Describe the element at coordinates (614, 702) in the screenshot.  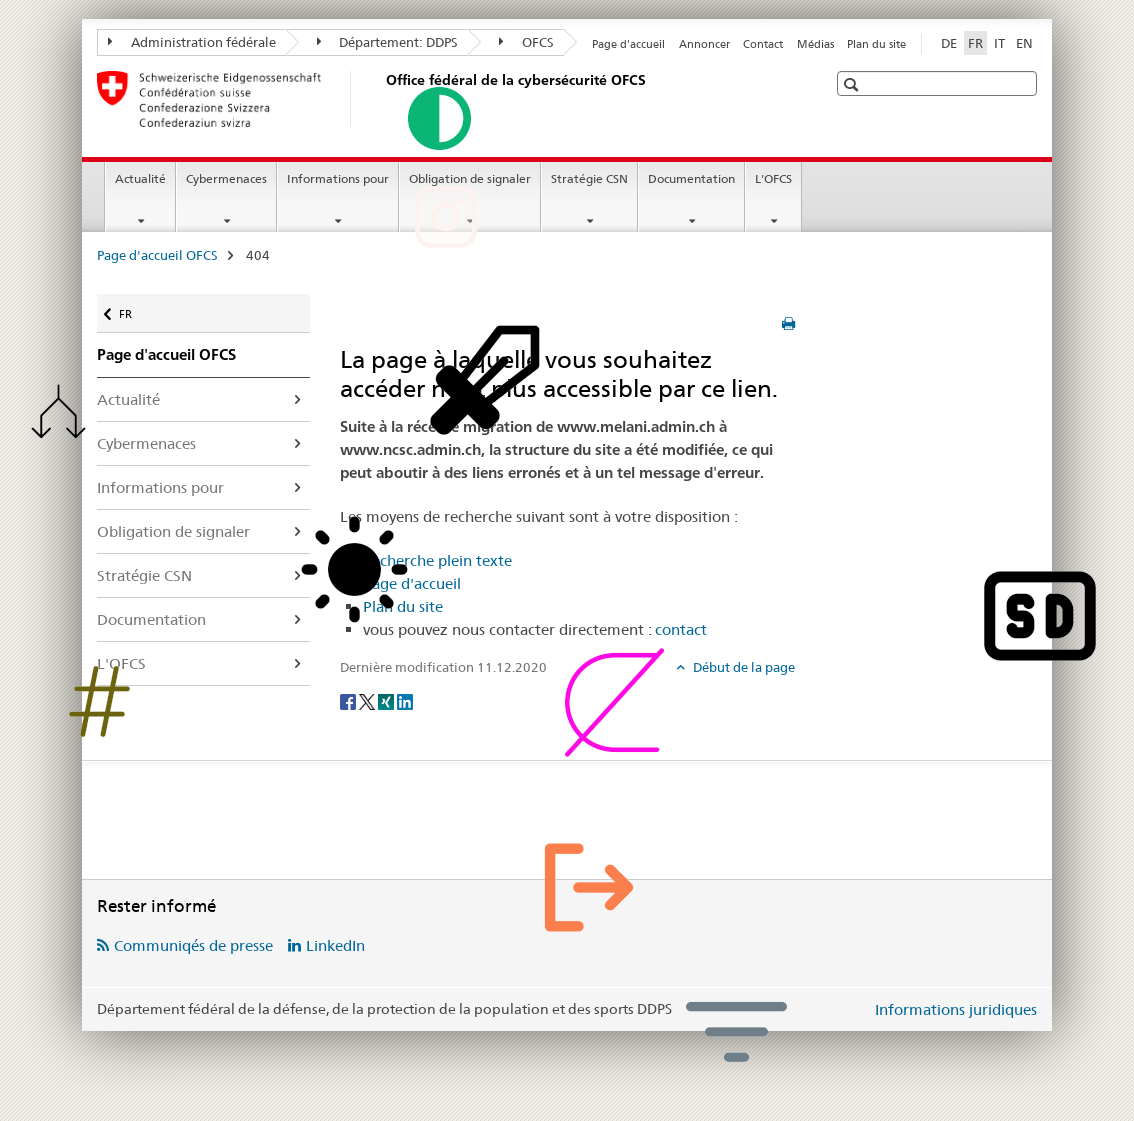
I see `indicates a set is not a subset of another in mathematical notation` at that location.